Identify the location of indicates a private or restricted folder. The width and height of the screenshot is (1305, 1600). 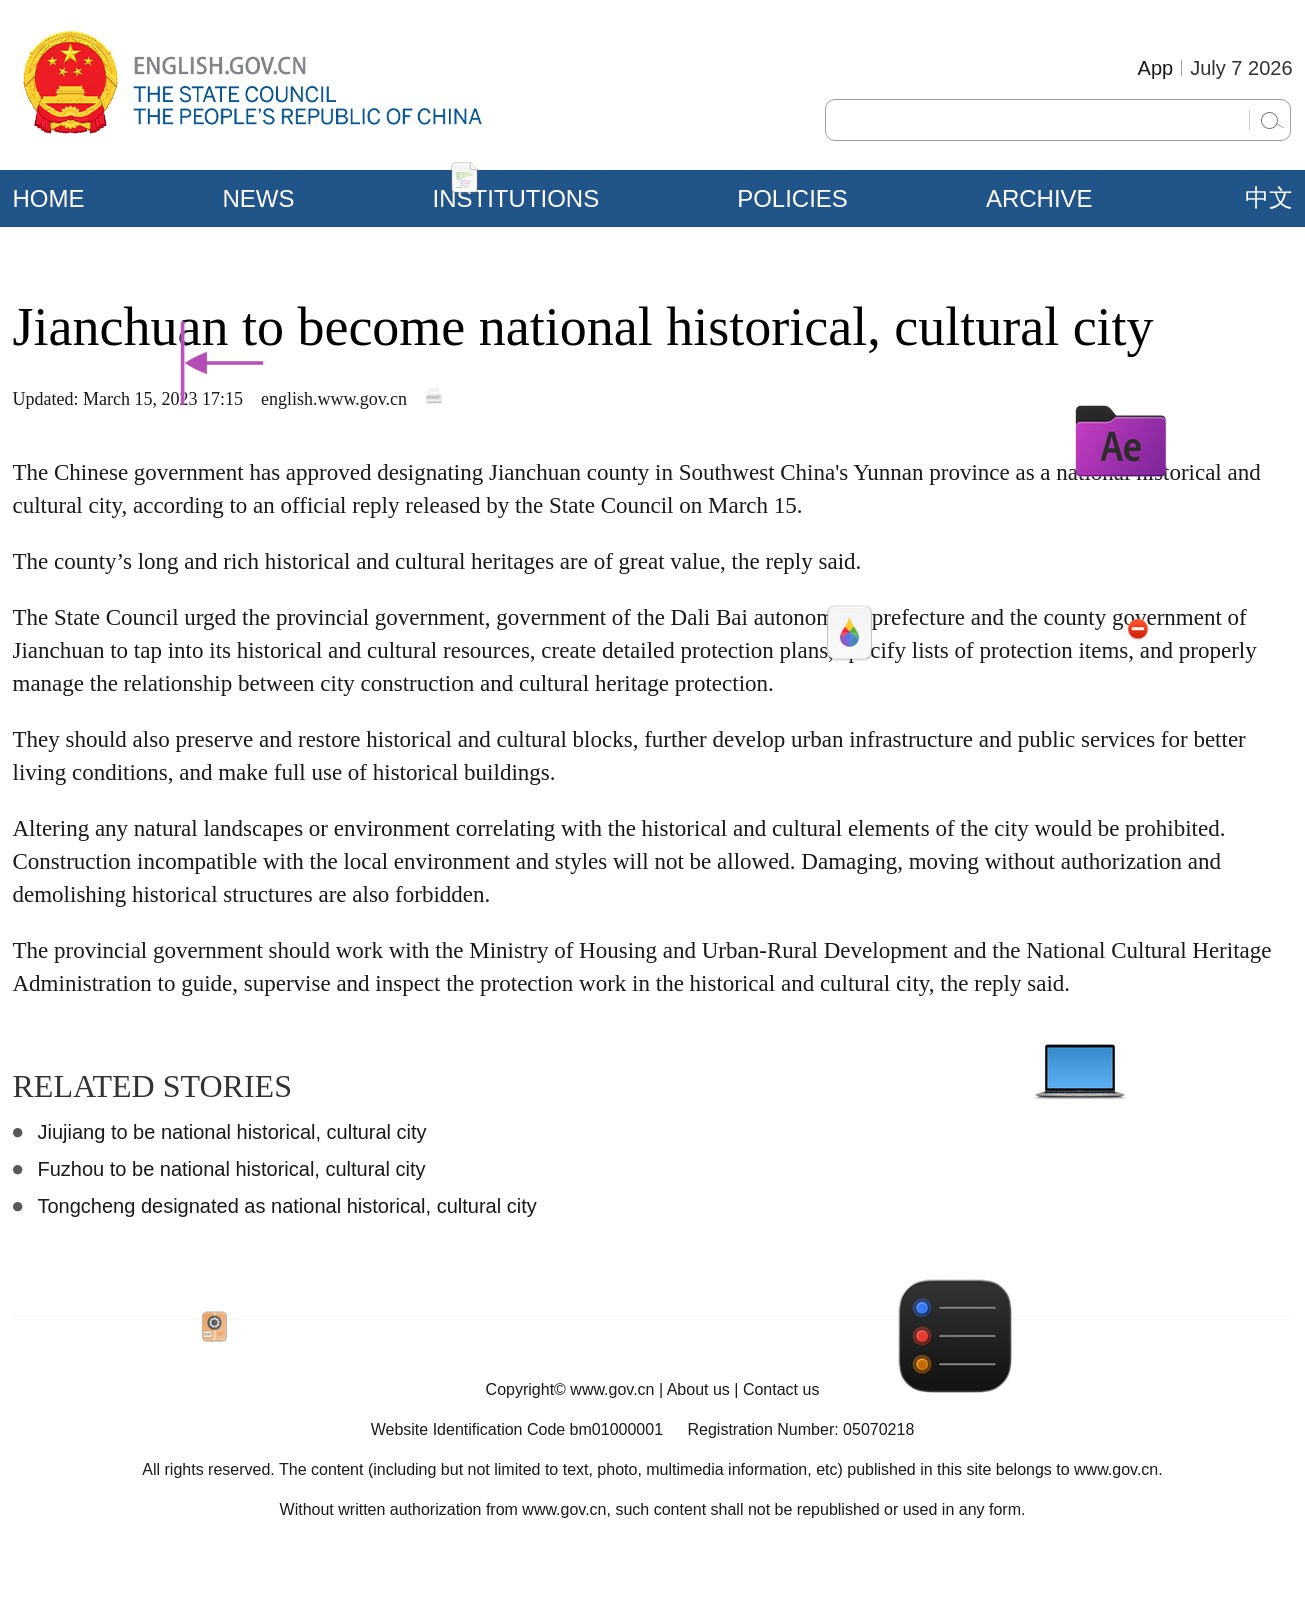
(1098, 598).